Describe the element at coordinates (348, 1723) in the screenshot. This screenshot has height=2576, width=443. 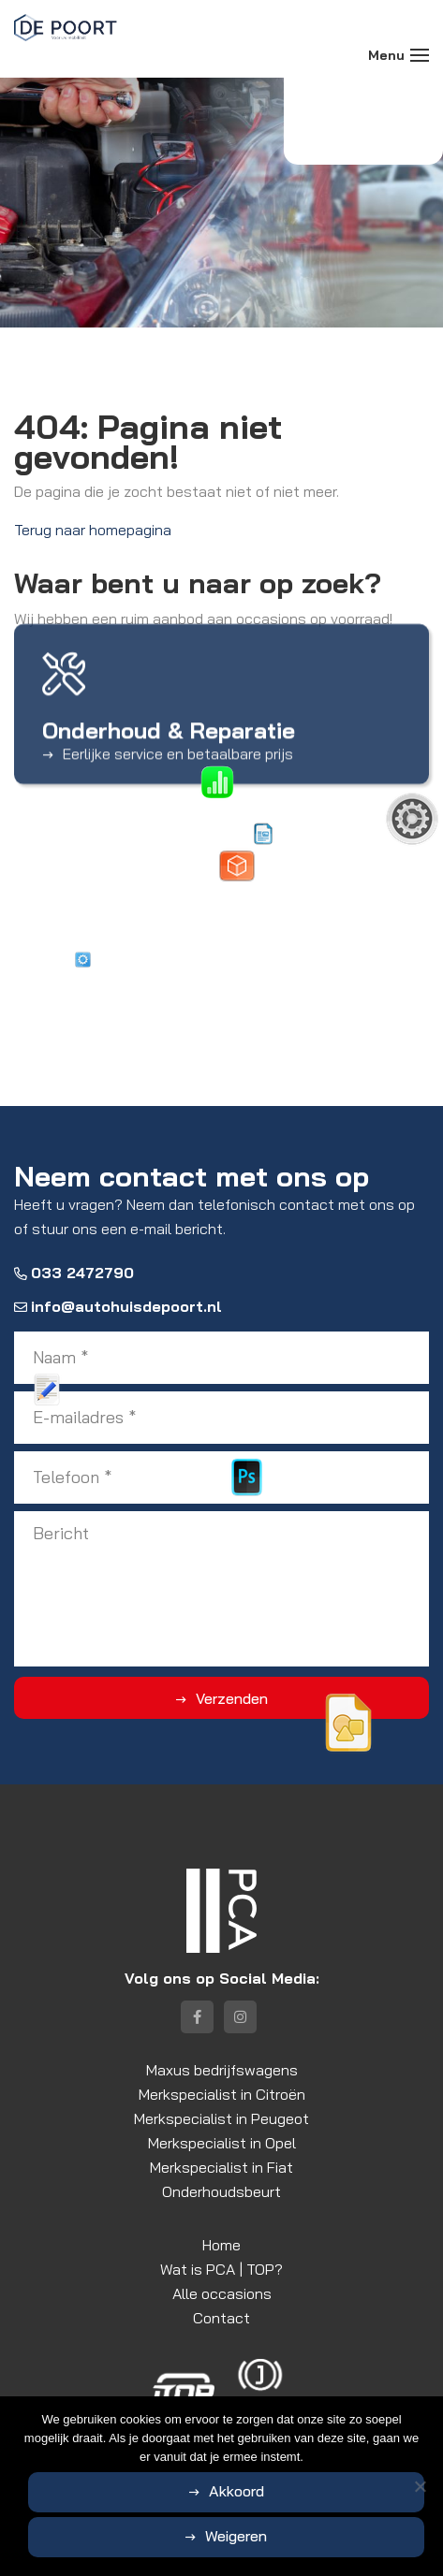
I see `libreoffice draw document file` at that location.